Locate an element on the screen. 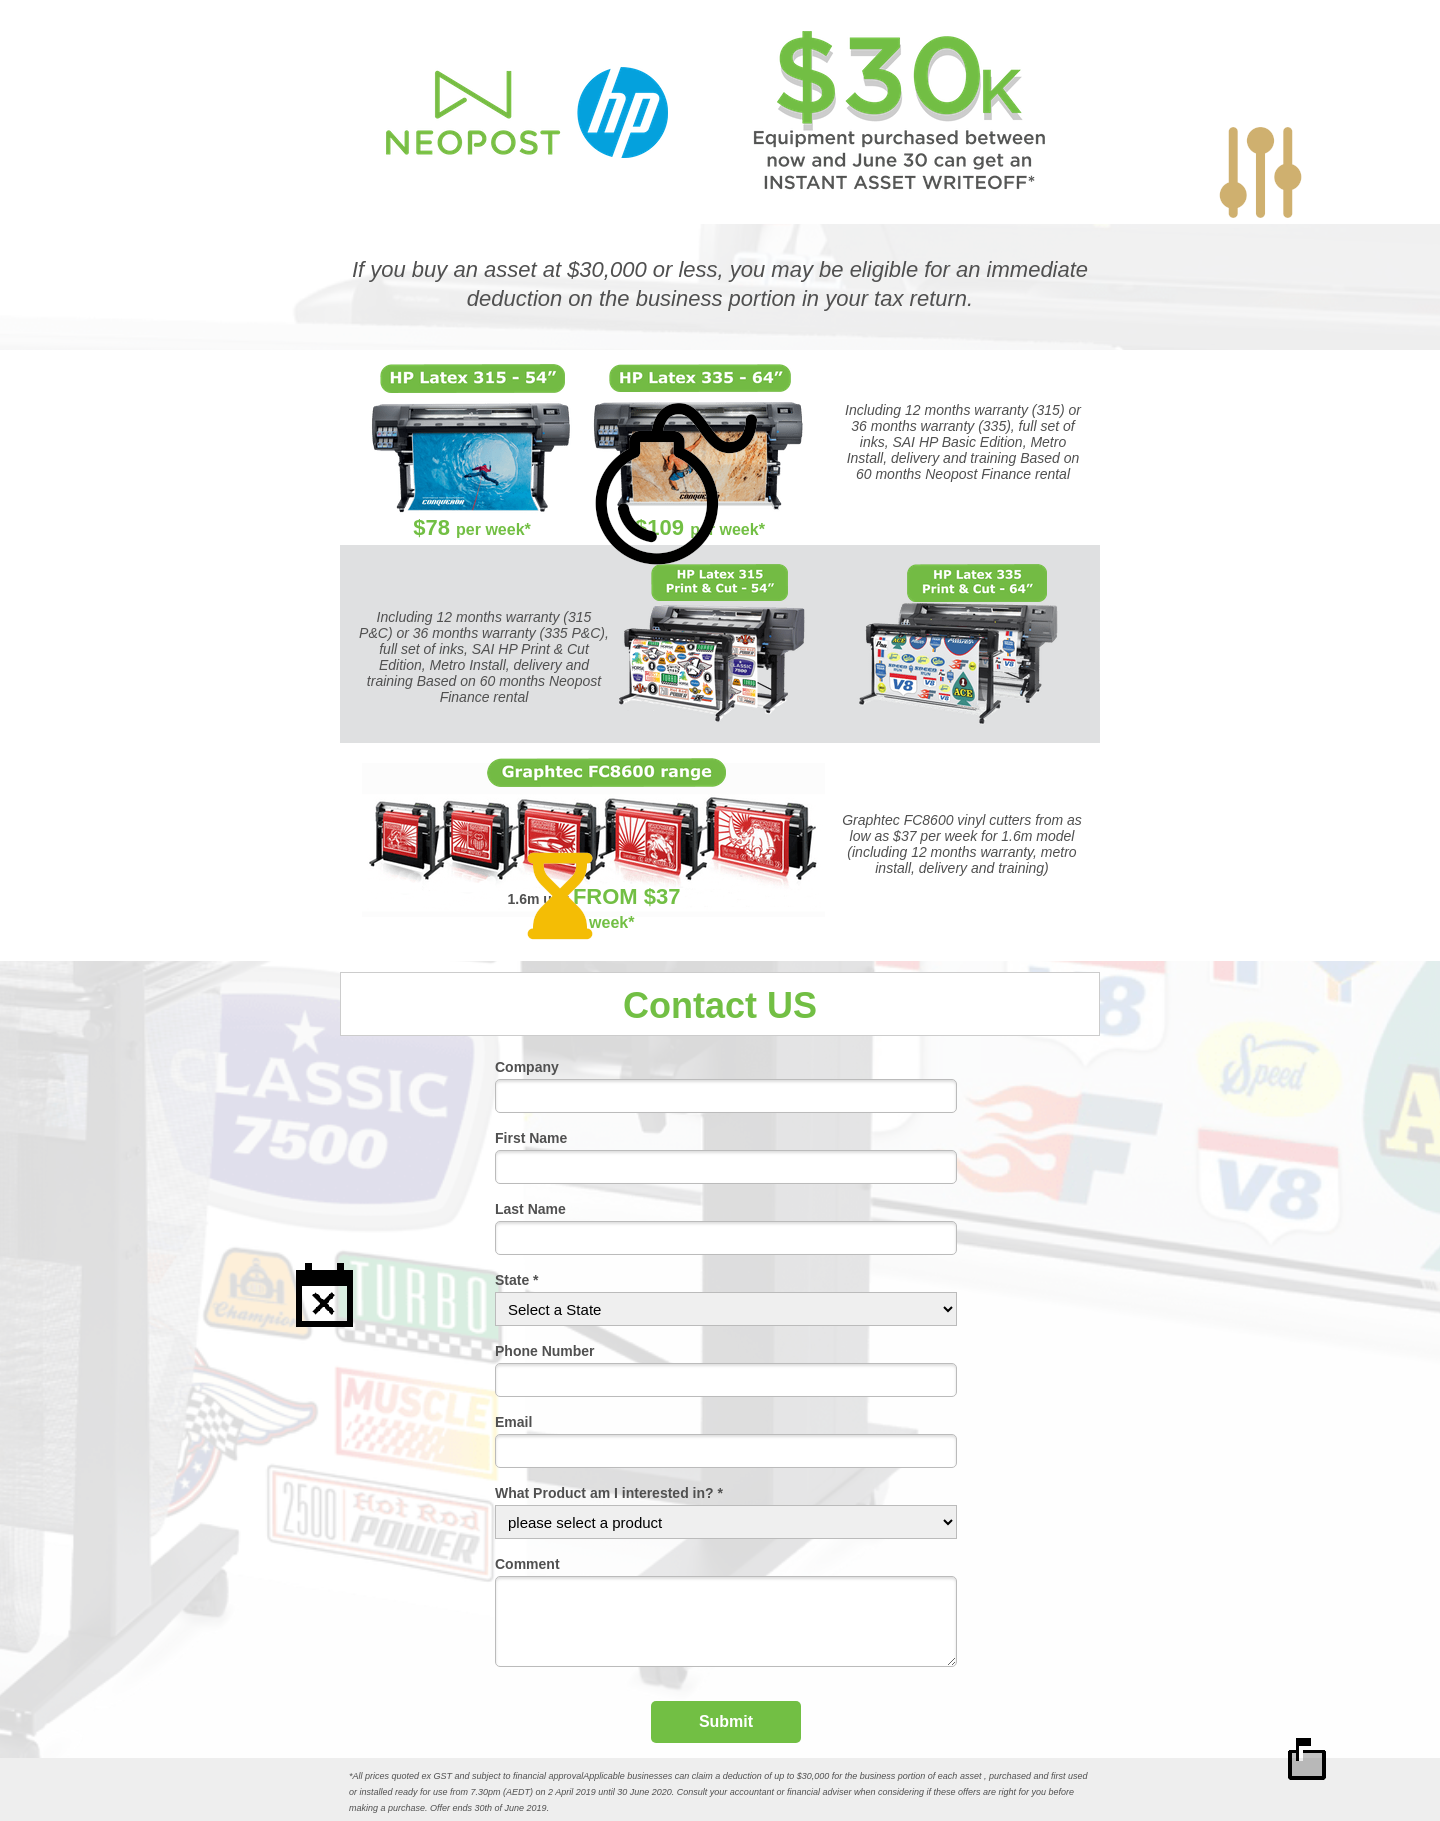 The width and height of the screenshot is (1440, 1821). indicates new mail in your mailbox is located at coordinates (1307, 1761).